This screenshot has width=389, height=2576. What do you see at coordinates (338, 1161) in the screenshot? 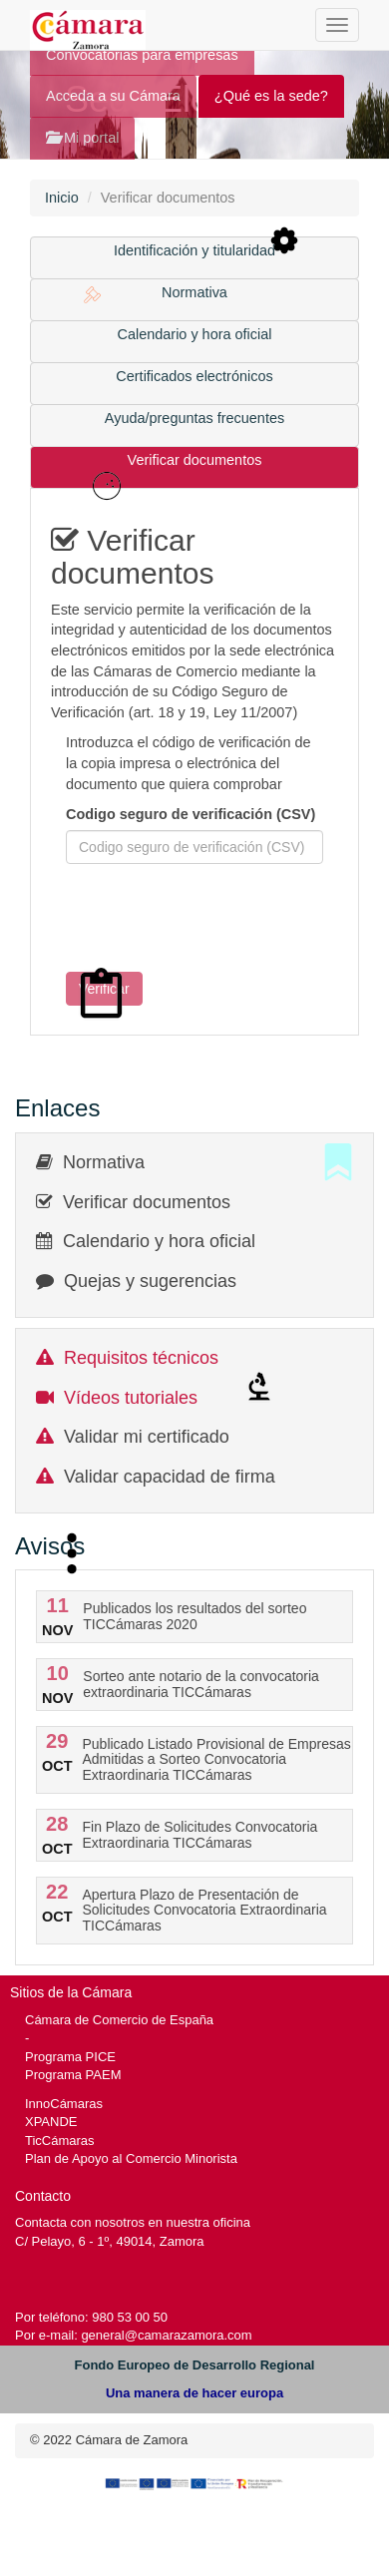
I see `save this item for later` at bounding box center [338, 1161].